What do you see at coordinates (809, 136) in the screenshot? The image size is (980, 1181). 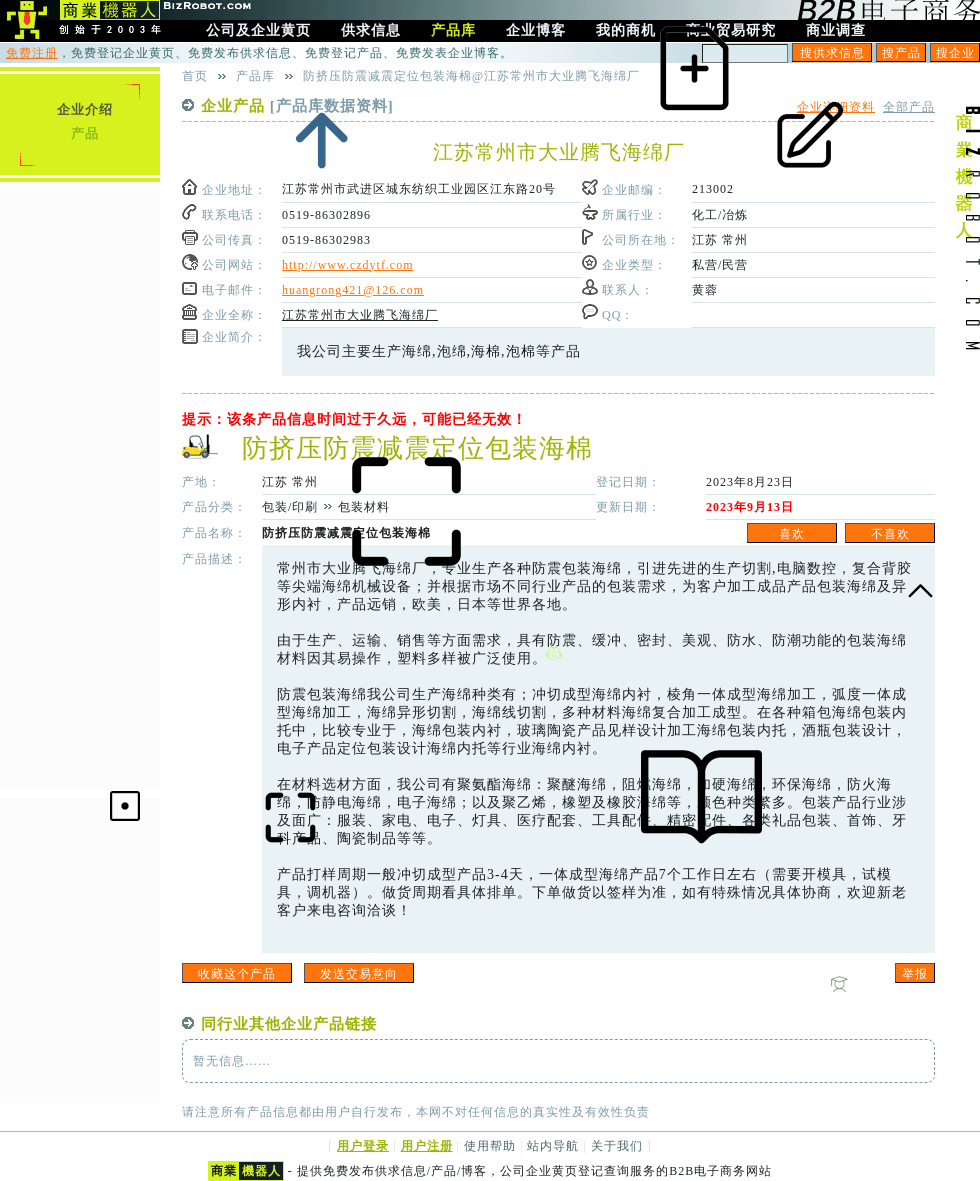 I see `edit or compose a new document` at bounding box center [809, 136].